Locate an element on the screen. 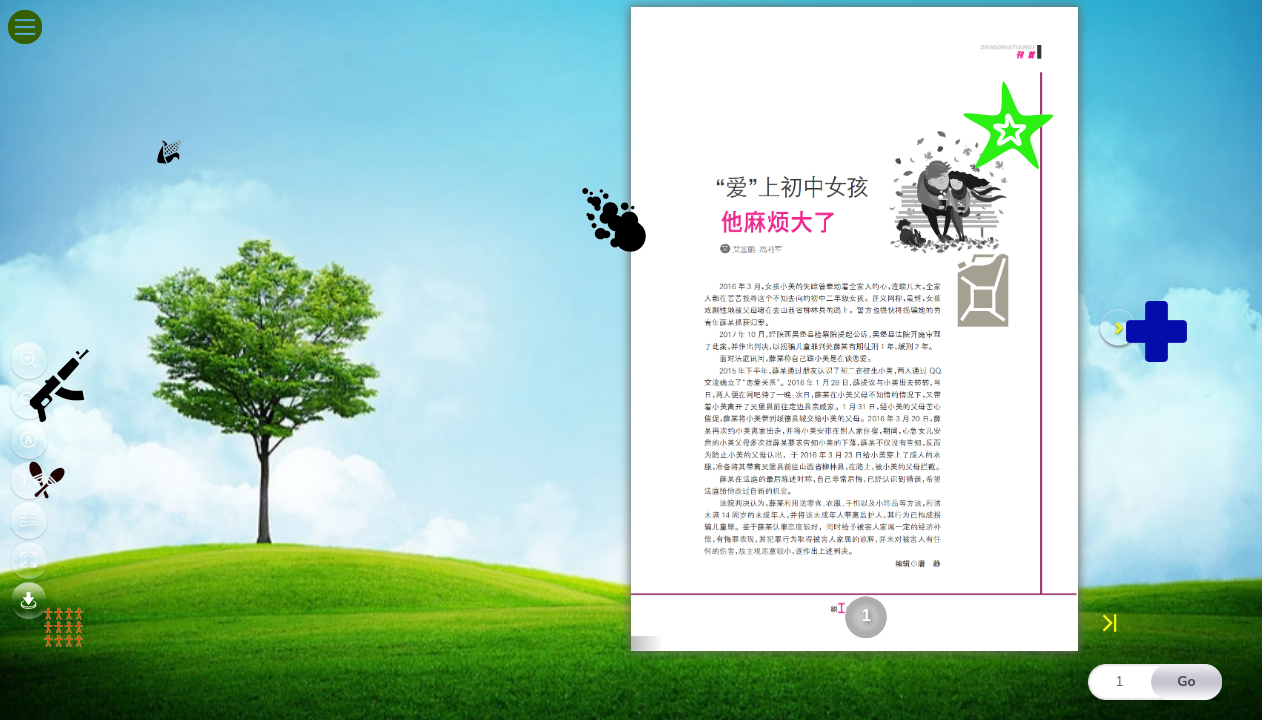 Image resolution: width=1262 pixels, height=720 pixels. access music or sound effects settings is located at coordinates (47, 480).